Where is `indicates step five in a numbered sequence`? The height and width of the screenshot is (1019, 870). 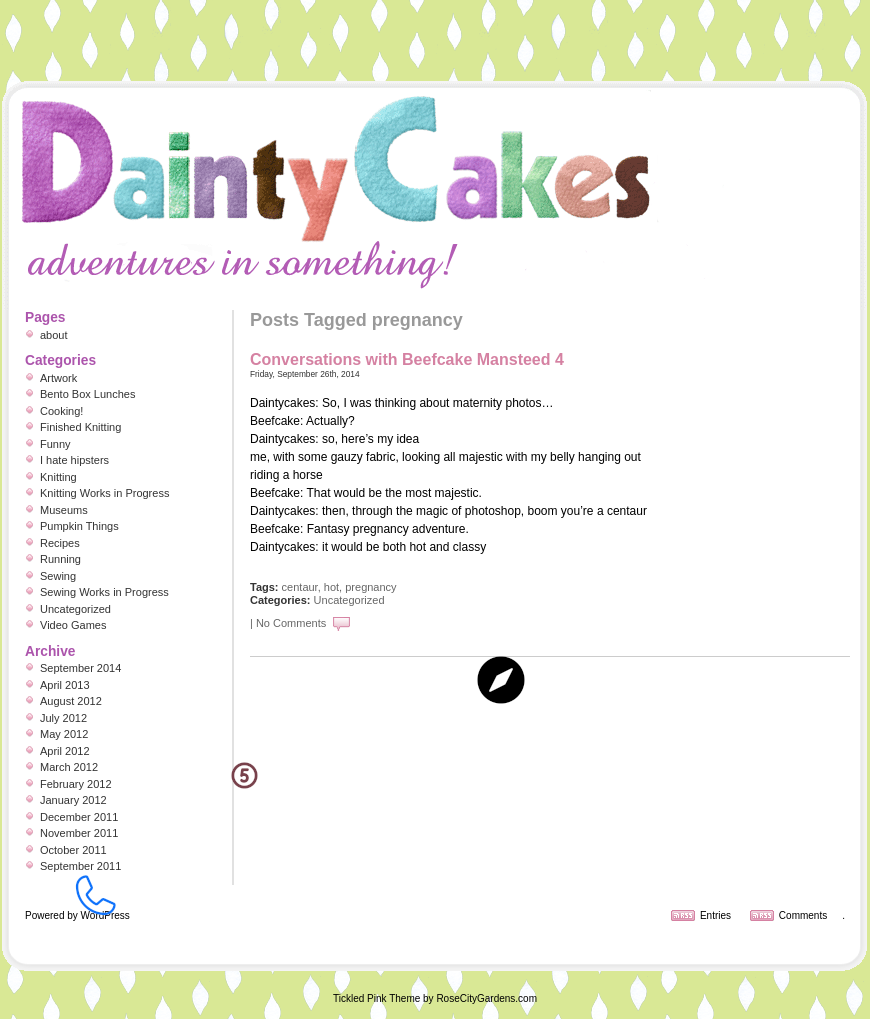
indicates step five in a numbered sequence is located at coordinates (244, 775).